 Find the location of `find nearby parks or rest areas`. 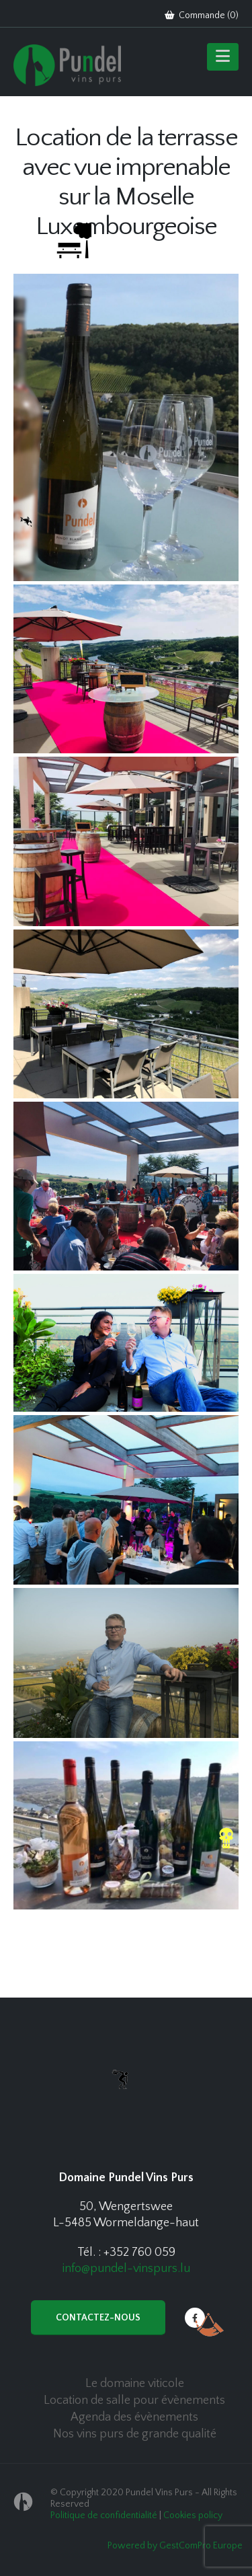

find nearby parks or rest areas is located at coordinates (74, 241).